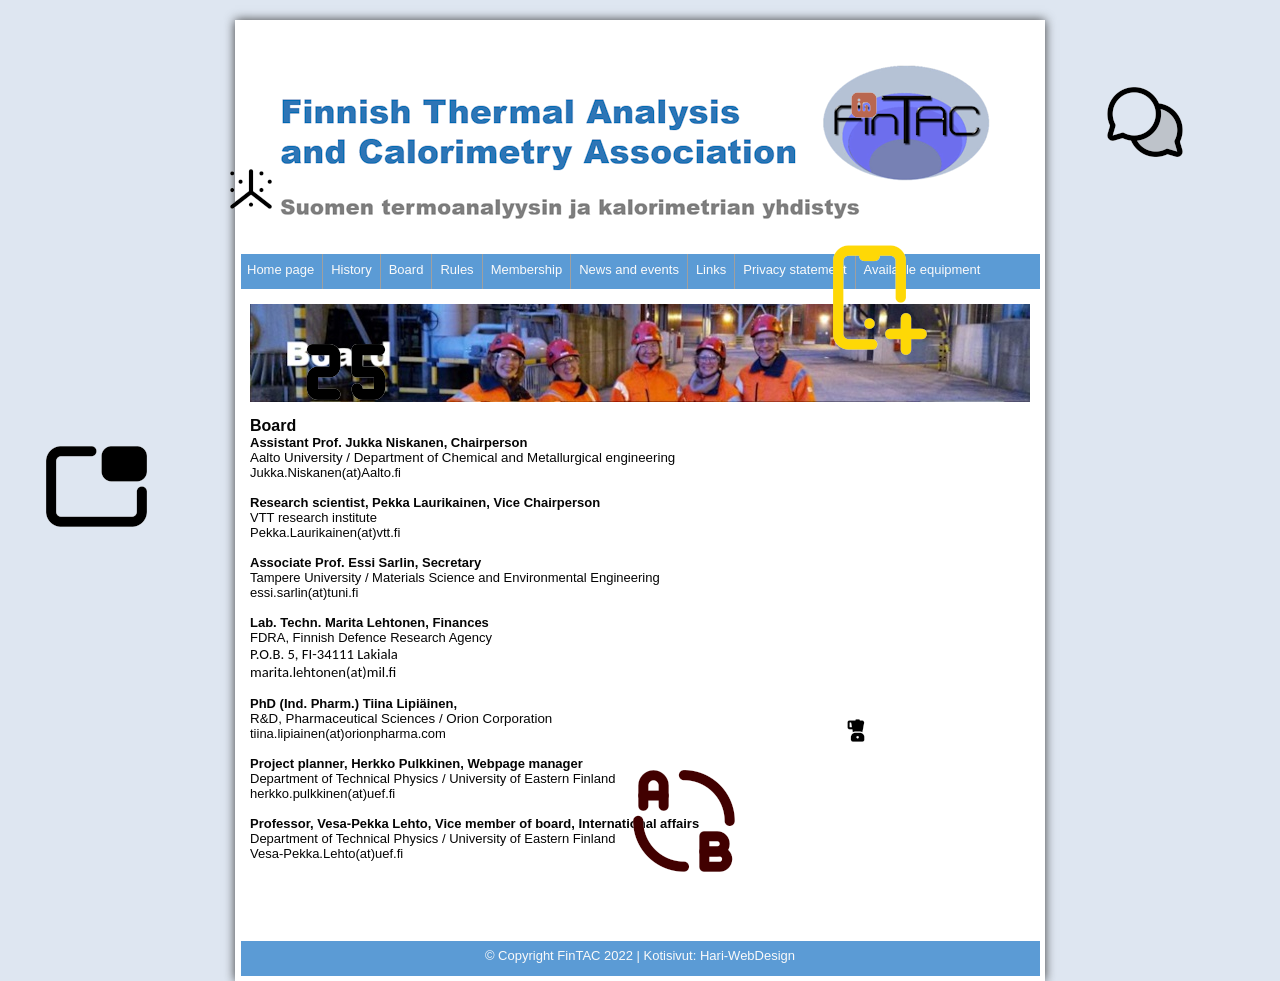  Describe the element at coordinates (869, 297) in the screenshot. I see `add a new mobile device` at that location.